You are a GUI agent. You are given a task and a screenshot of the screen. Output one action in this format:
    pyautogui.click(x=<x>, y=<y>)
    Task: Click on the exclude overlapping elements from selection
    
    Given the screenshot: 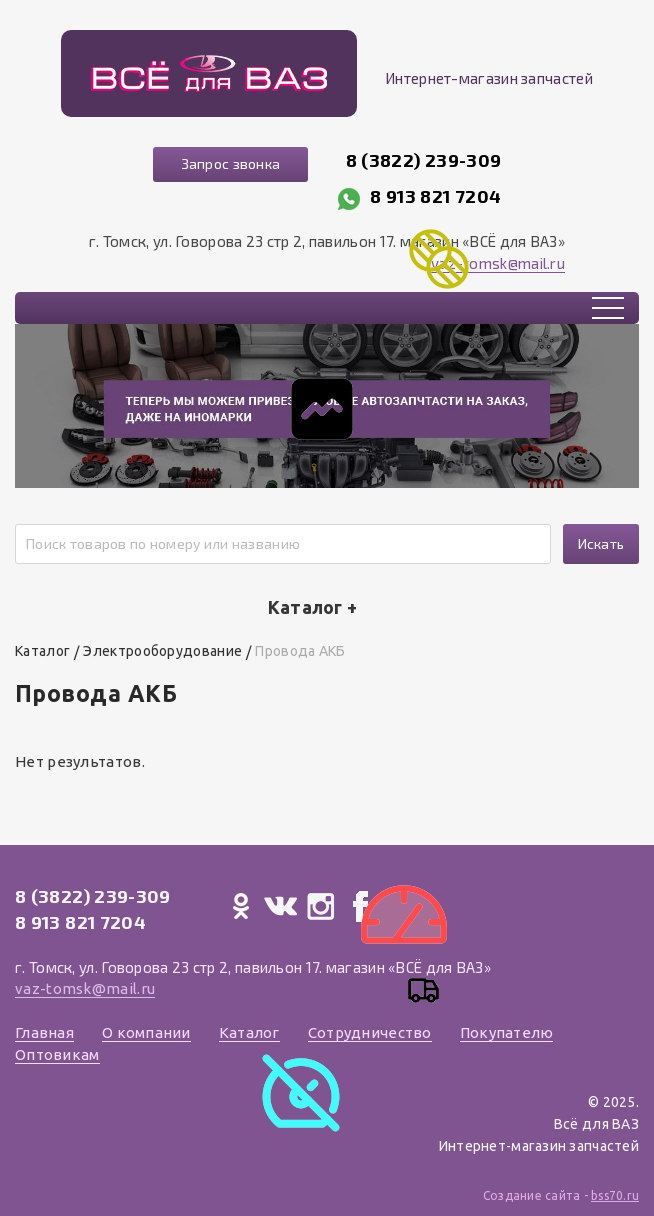 What is the action you would take?
    pyautogui.click(x=439, y=259)
    